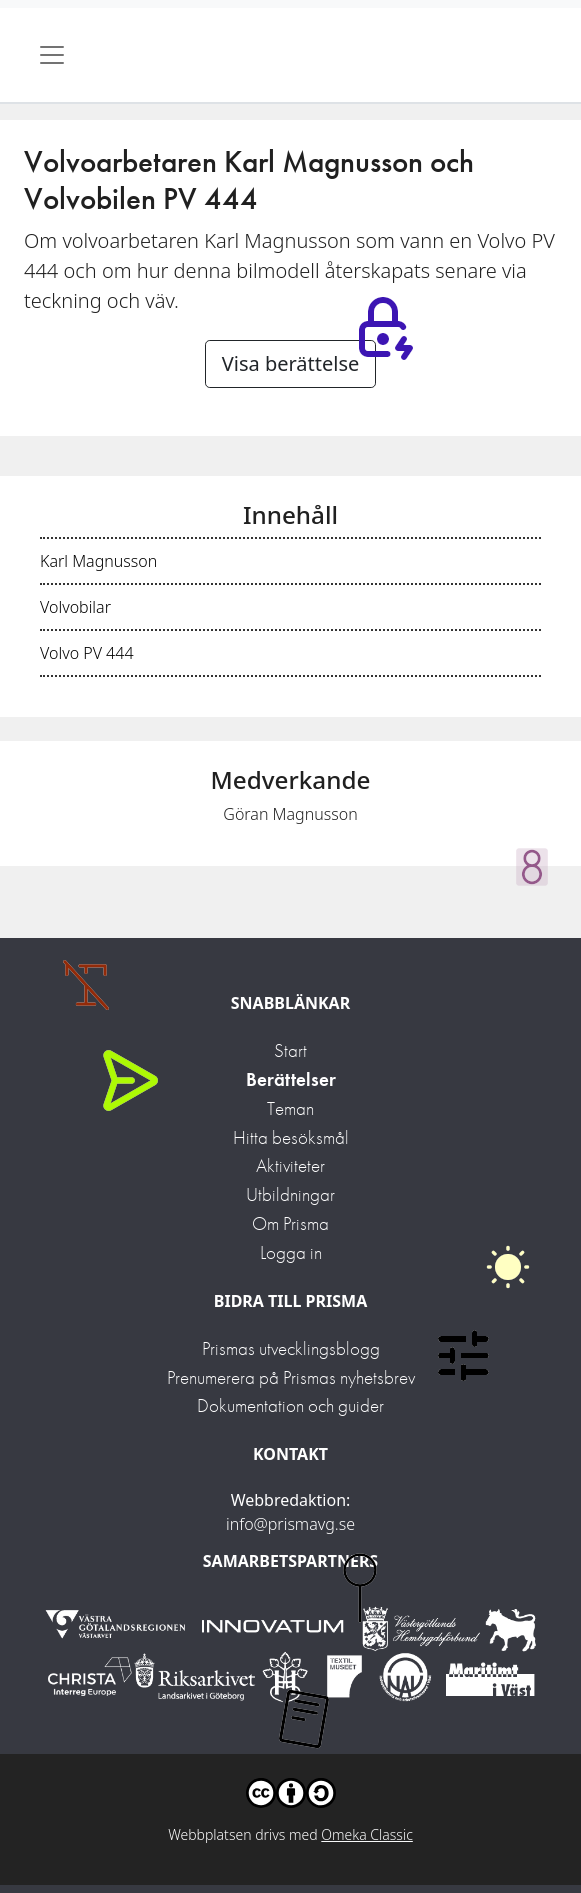  I want to click on mark a location on a map, so click(360, 1588).